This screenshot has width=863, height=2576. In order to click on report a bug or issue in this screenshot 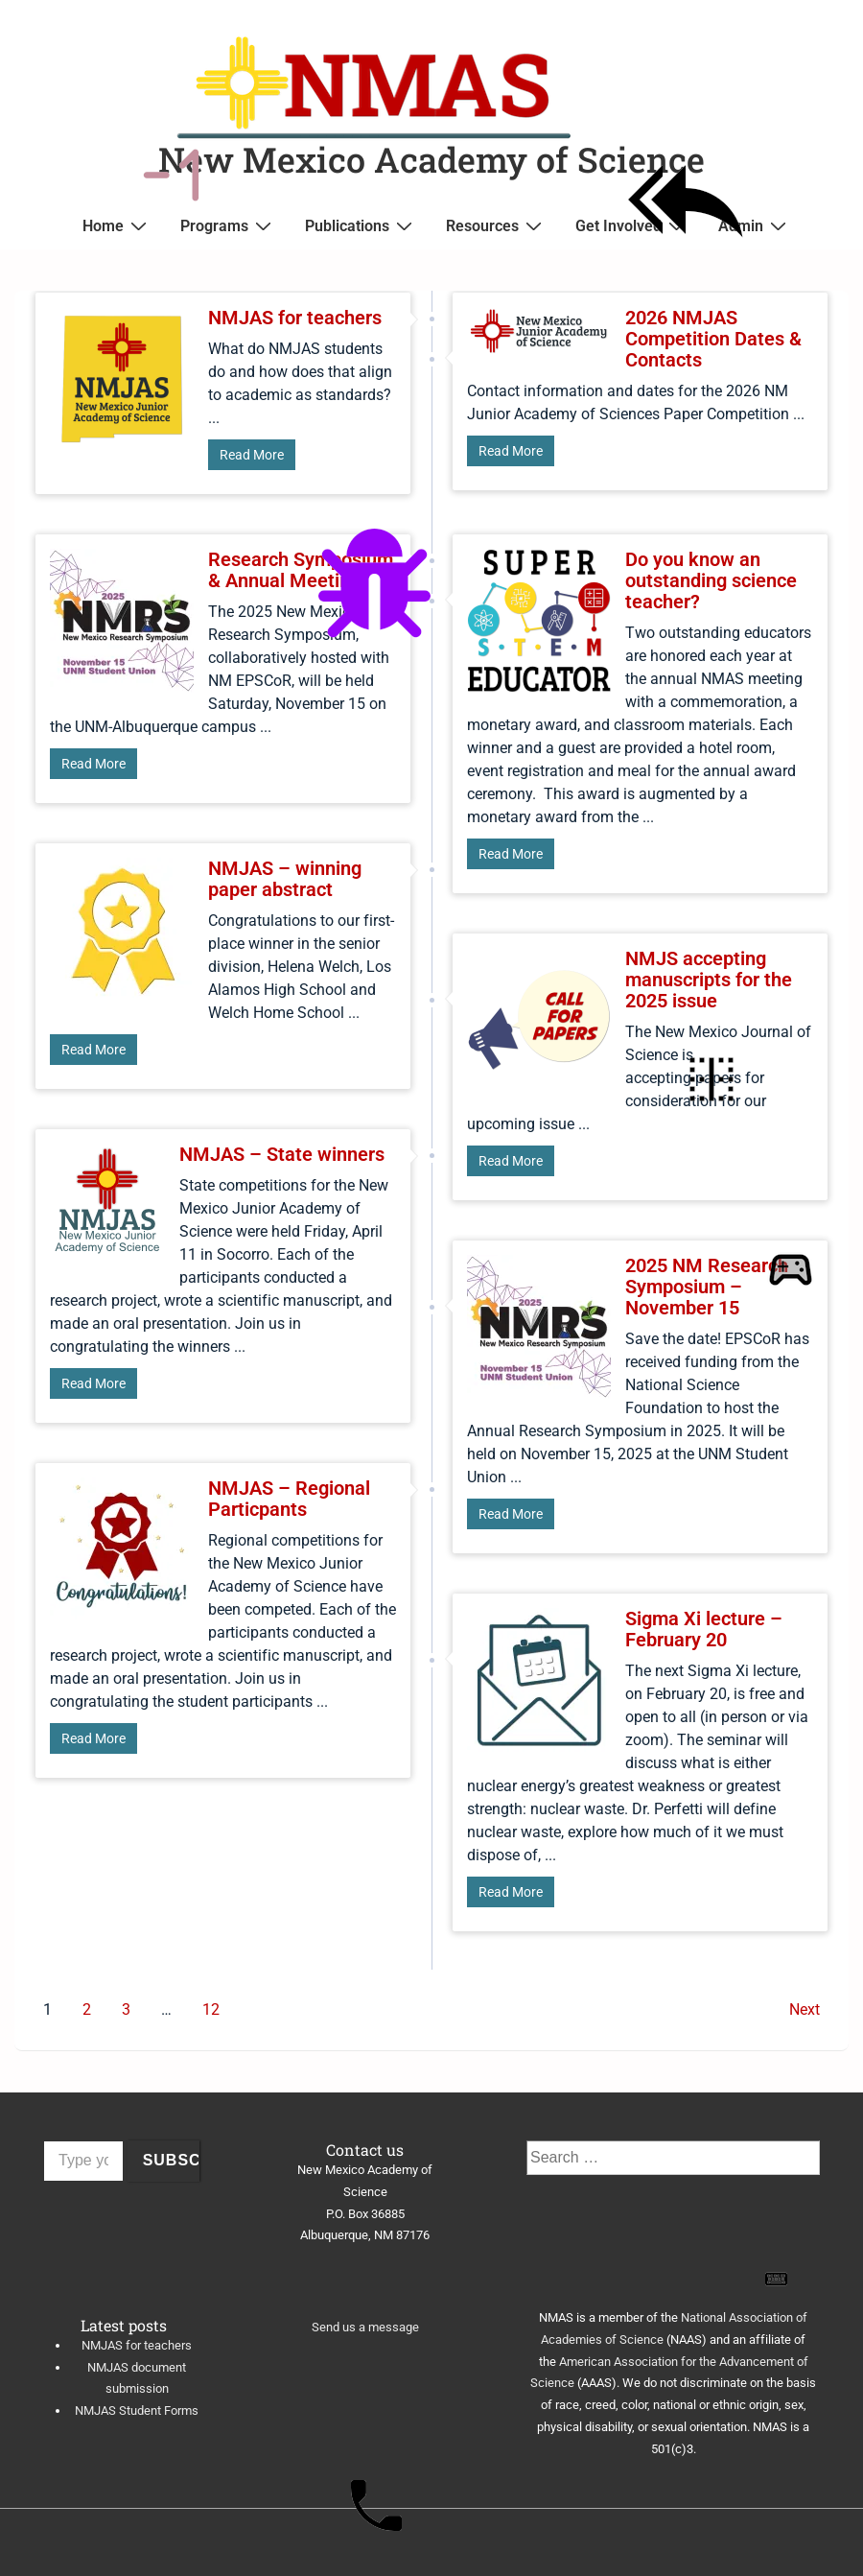, I will do `click(374, 584)`.